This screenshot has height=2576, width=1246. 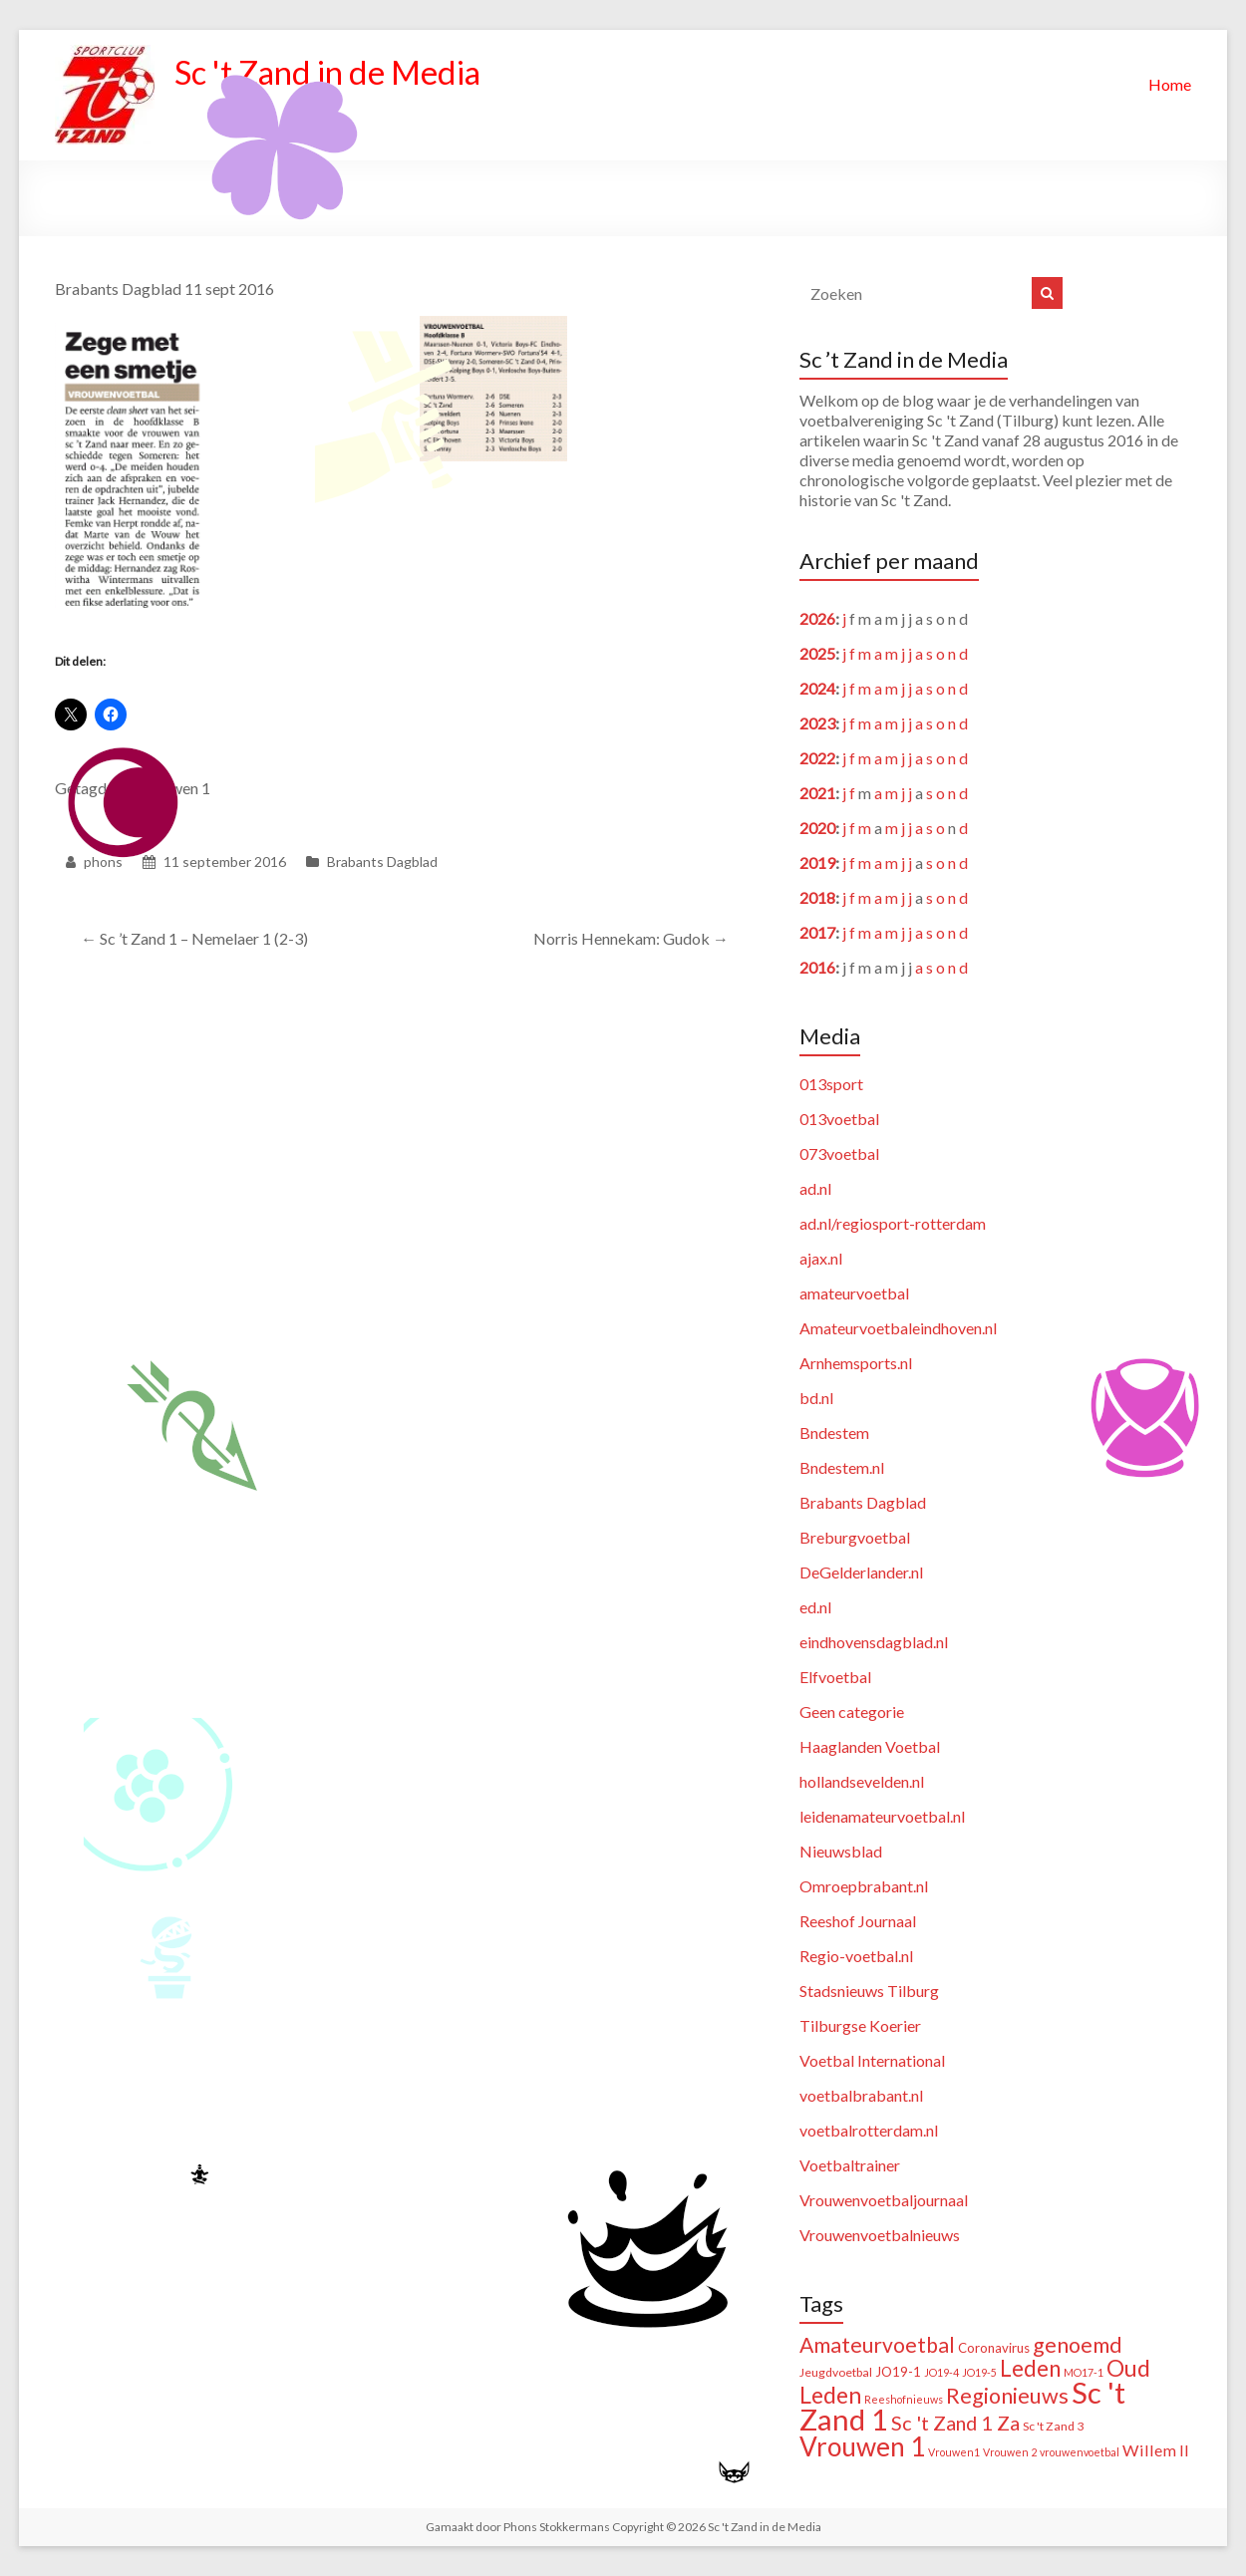 I want to click on select goblin character or enemy type, so click(x=734, y=2472).